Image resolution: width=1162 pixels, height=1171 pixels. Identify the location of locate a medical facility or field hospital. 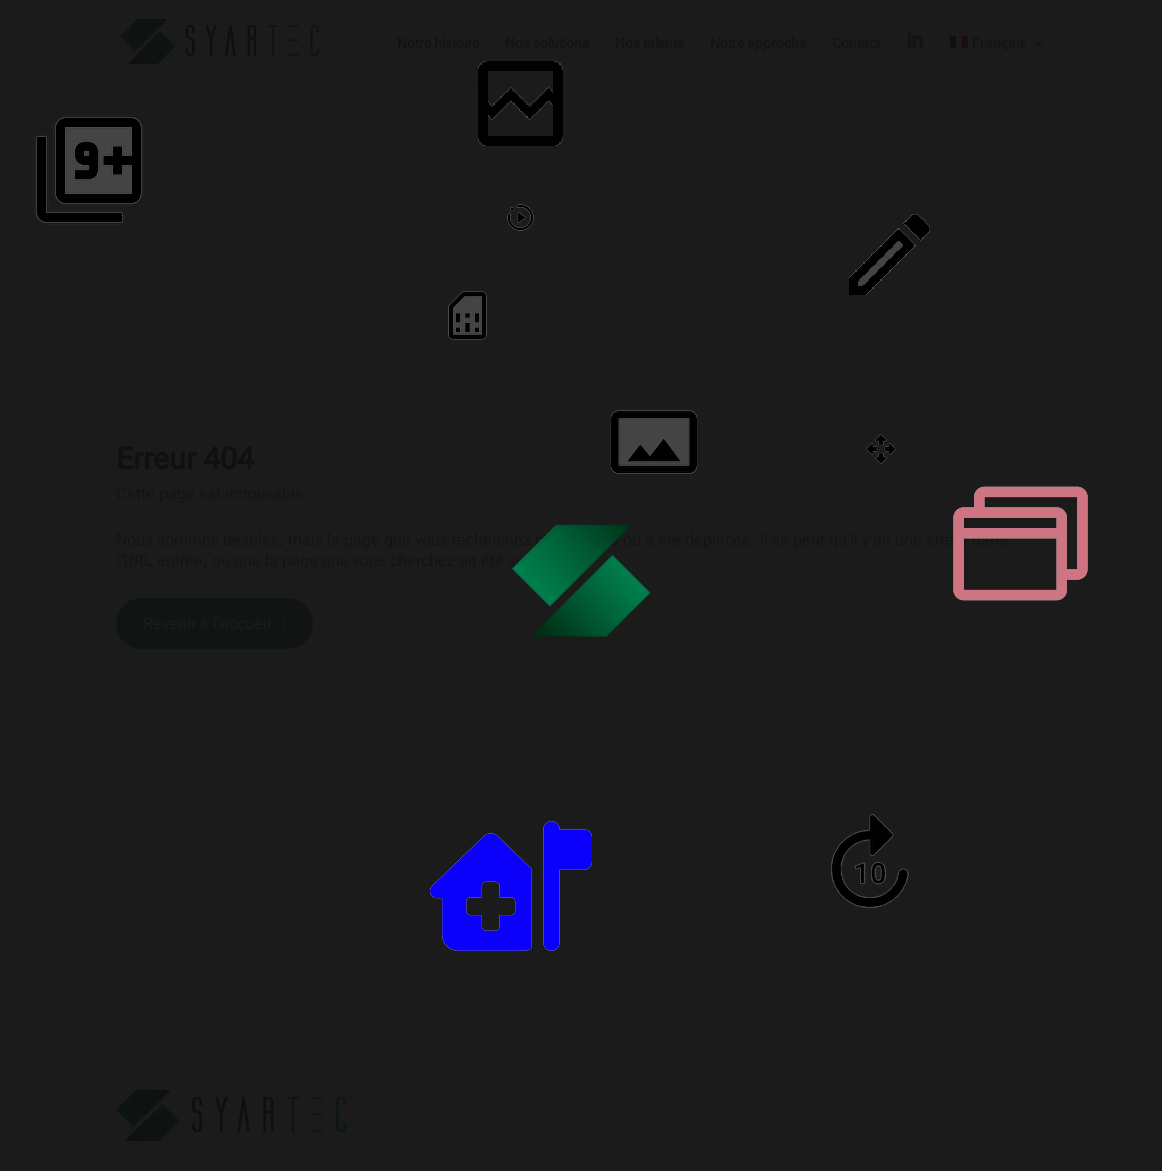
(511, 886).